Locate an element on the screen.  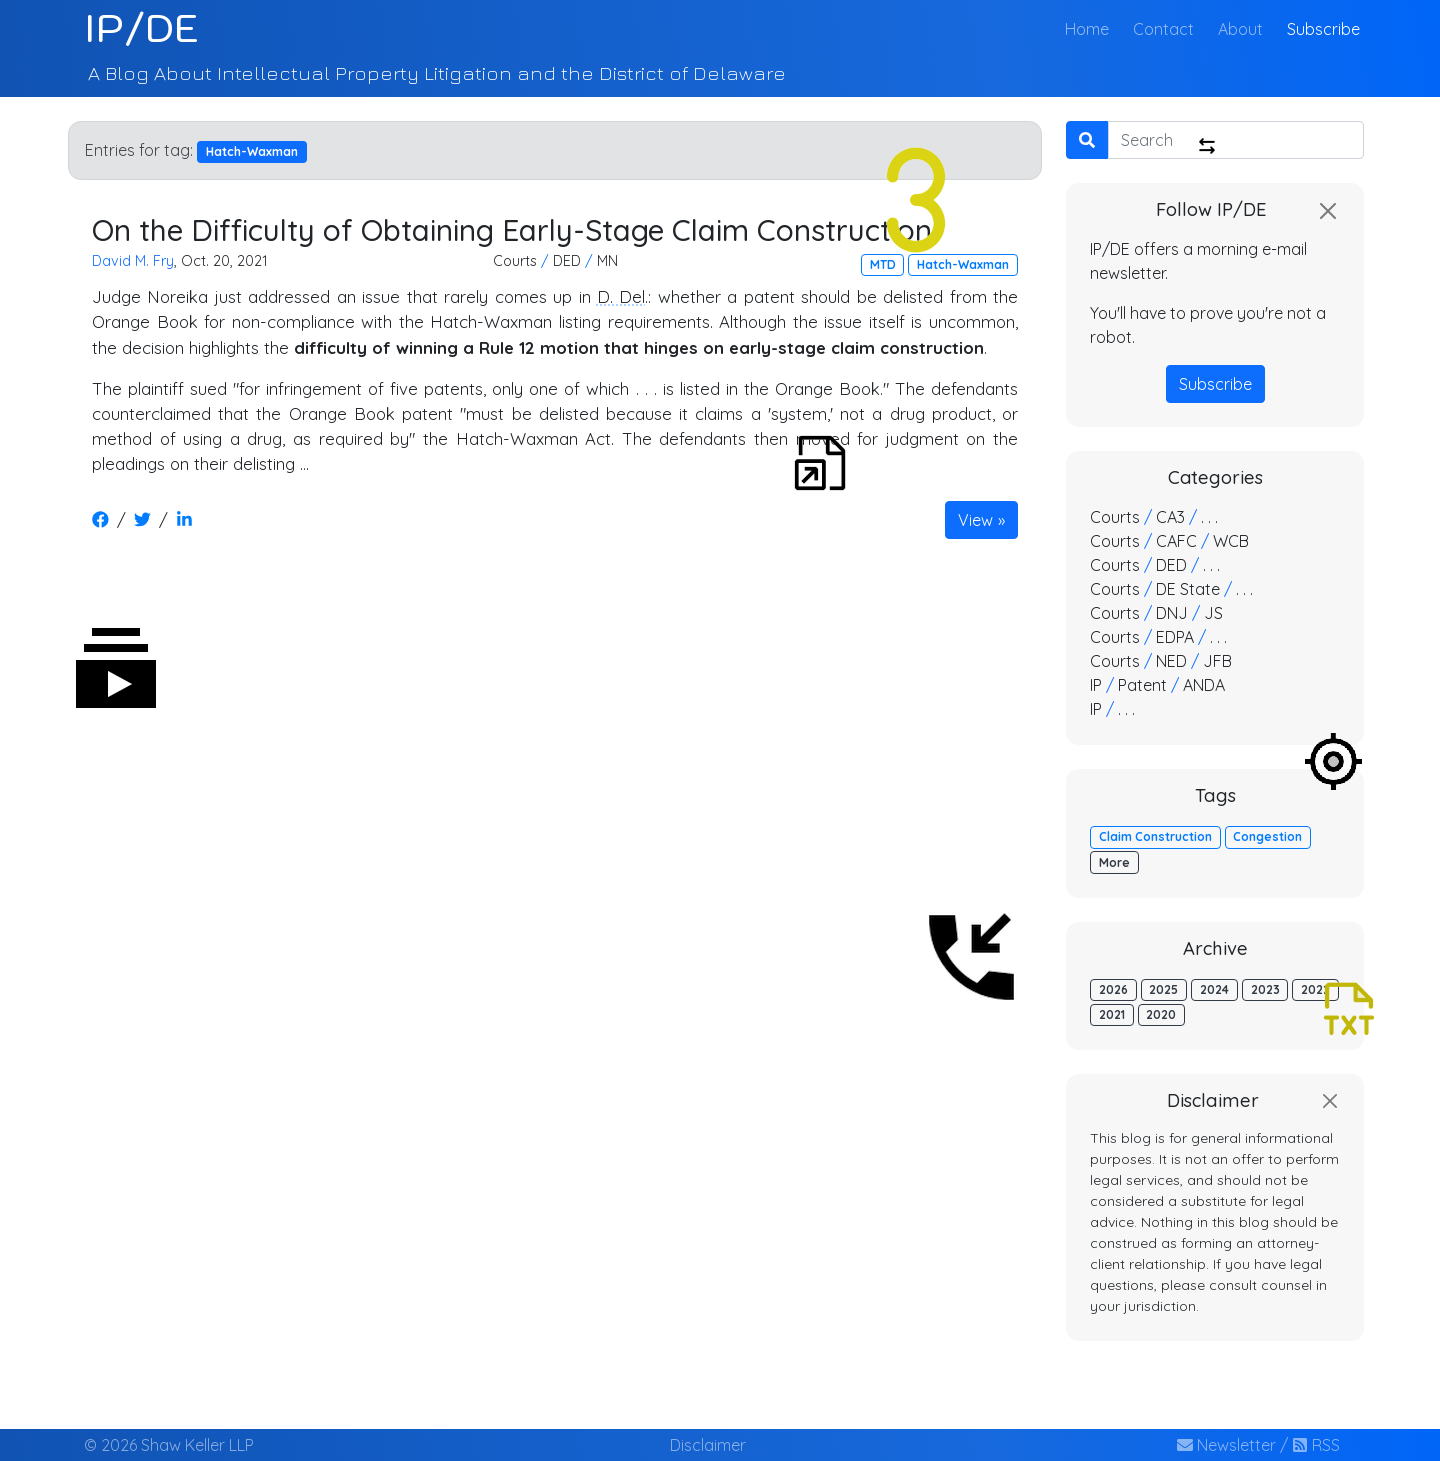
swap or exchange items is located at coordinates (1207, 146).